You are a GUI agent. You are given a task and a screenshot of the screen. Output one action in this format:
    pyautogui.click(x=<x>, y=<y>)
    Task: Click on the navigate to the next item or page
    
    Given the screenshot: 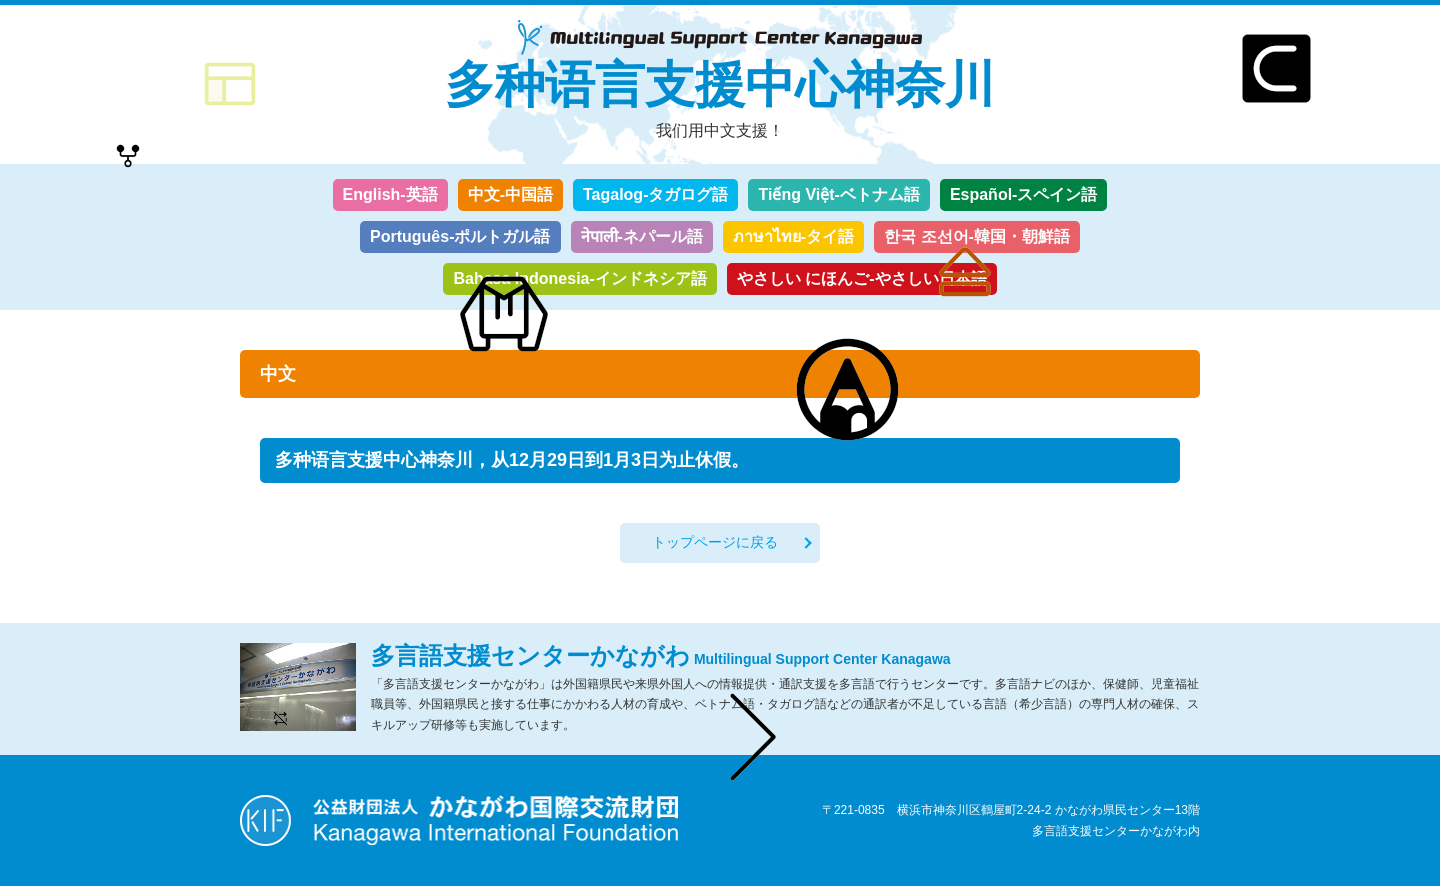 What is the action you would take?
    pyautogui.click(x=749, y=737)
    